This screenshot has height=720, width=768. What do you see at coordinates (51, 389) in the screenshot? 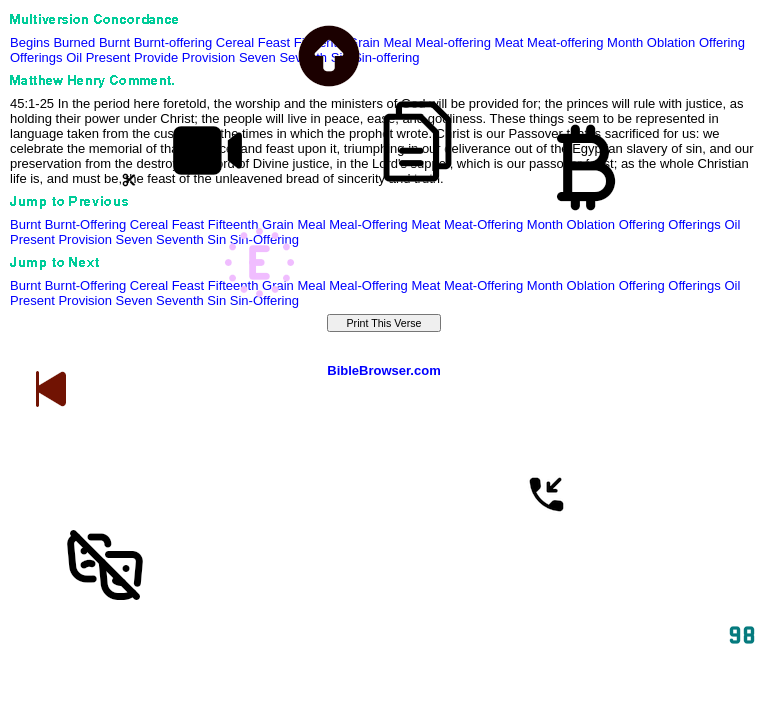
I see `skip to the previous track` at bounding box center [51, 389].